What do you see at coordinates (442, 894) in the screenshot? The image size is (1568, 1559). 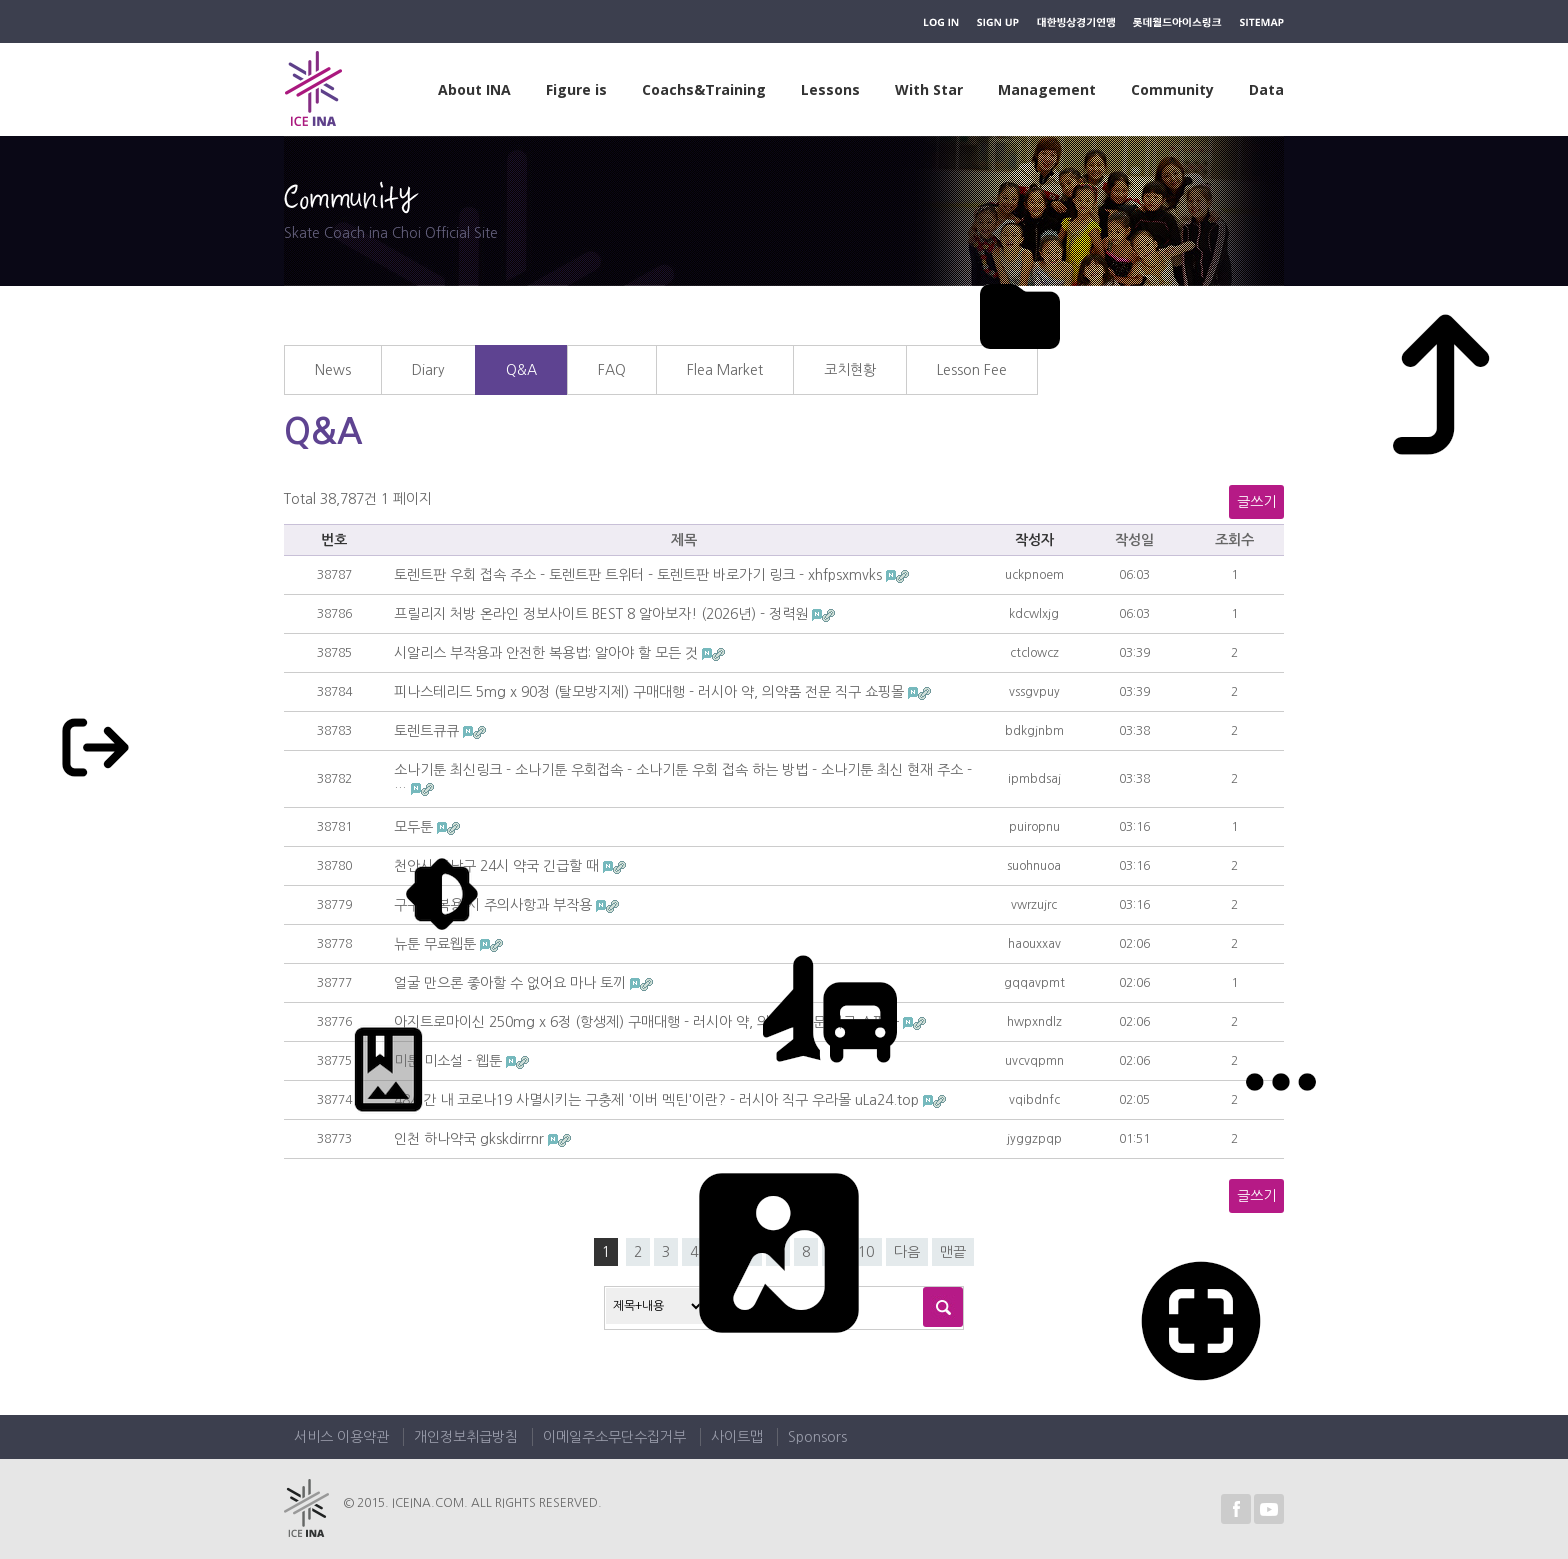 I see `adjust screen brightness settings` at bounding box center [442, 894].